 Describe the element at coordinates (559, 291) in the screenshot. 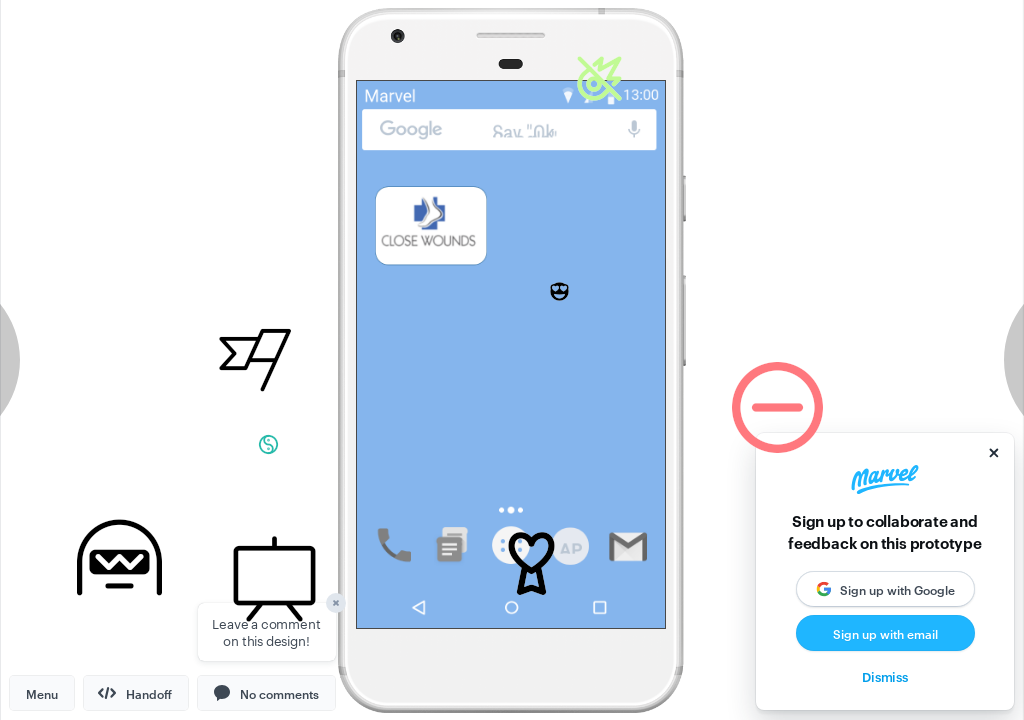

I see `react with love or adoration` at that location.